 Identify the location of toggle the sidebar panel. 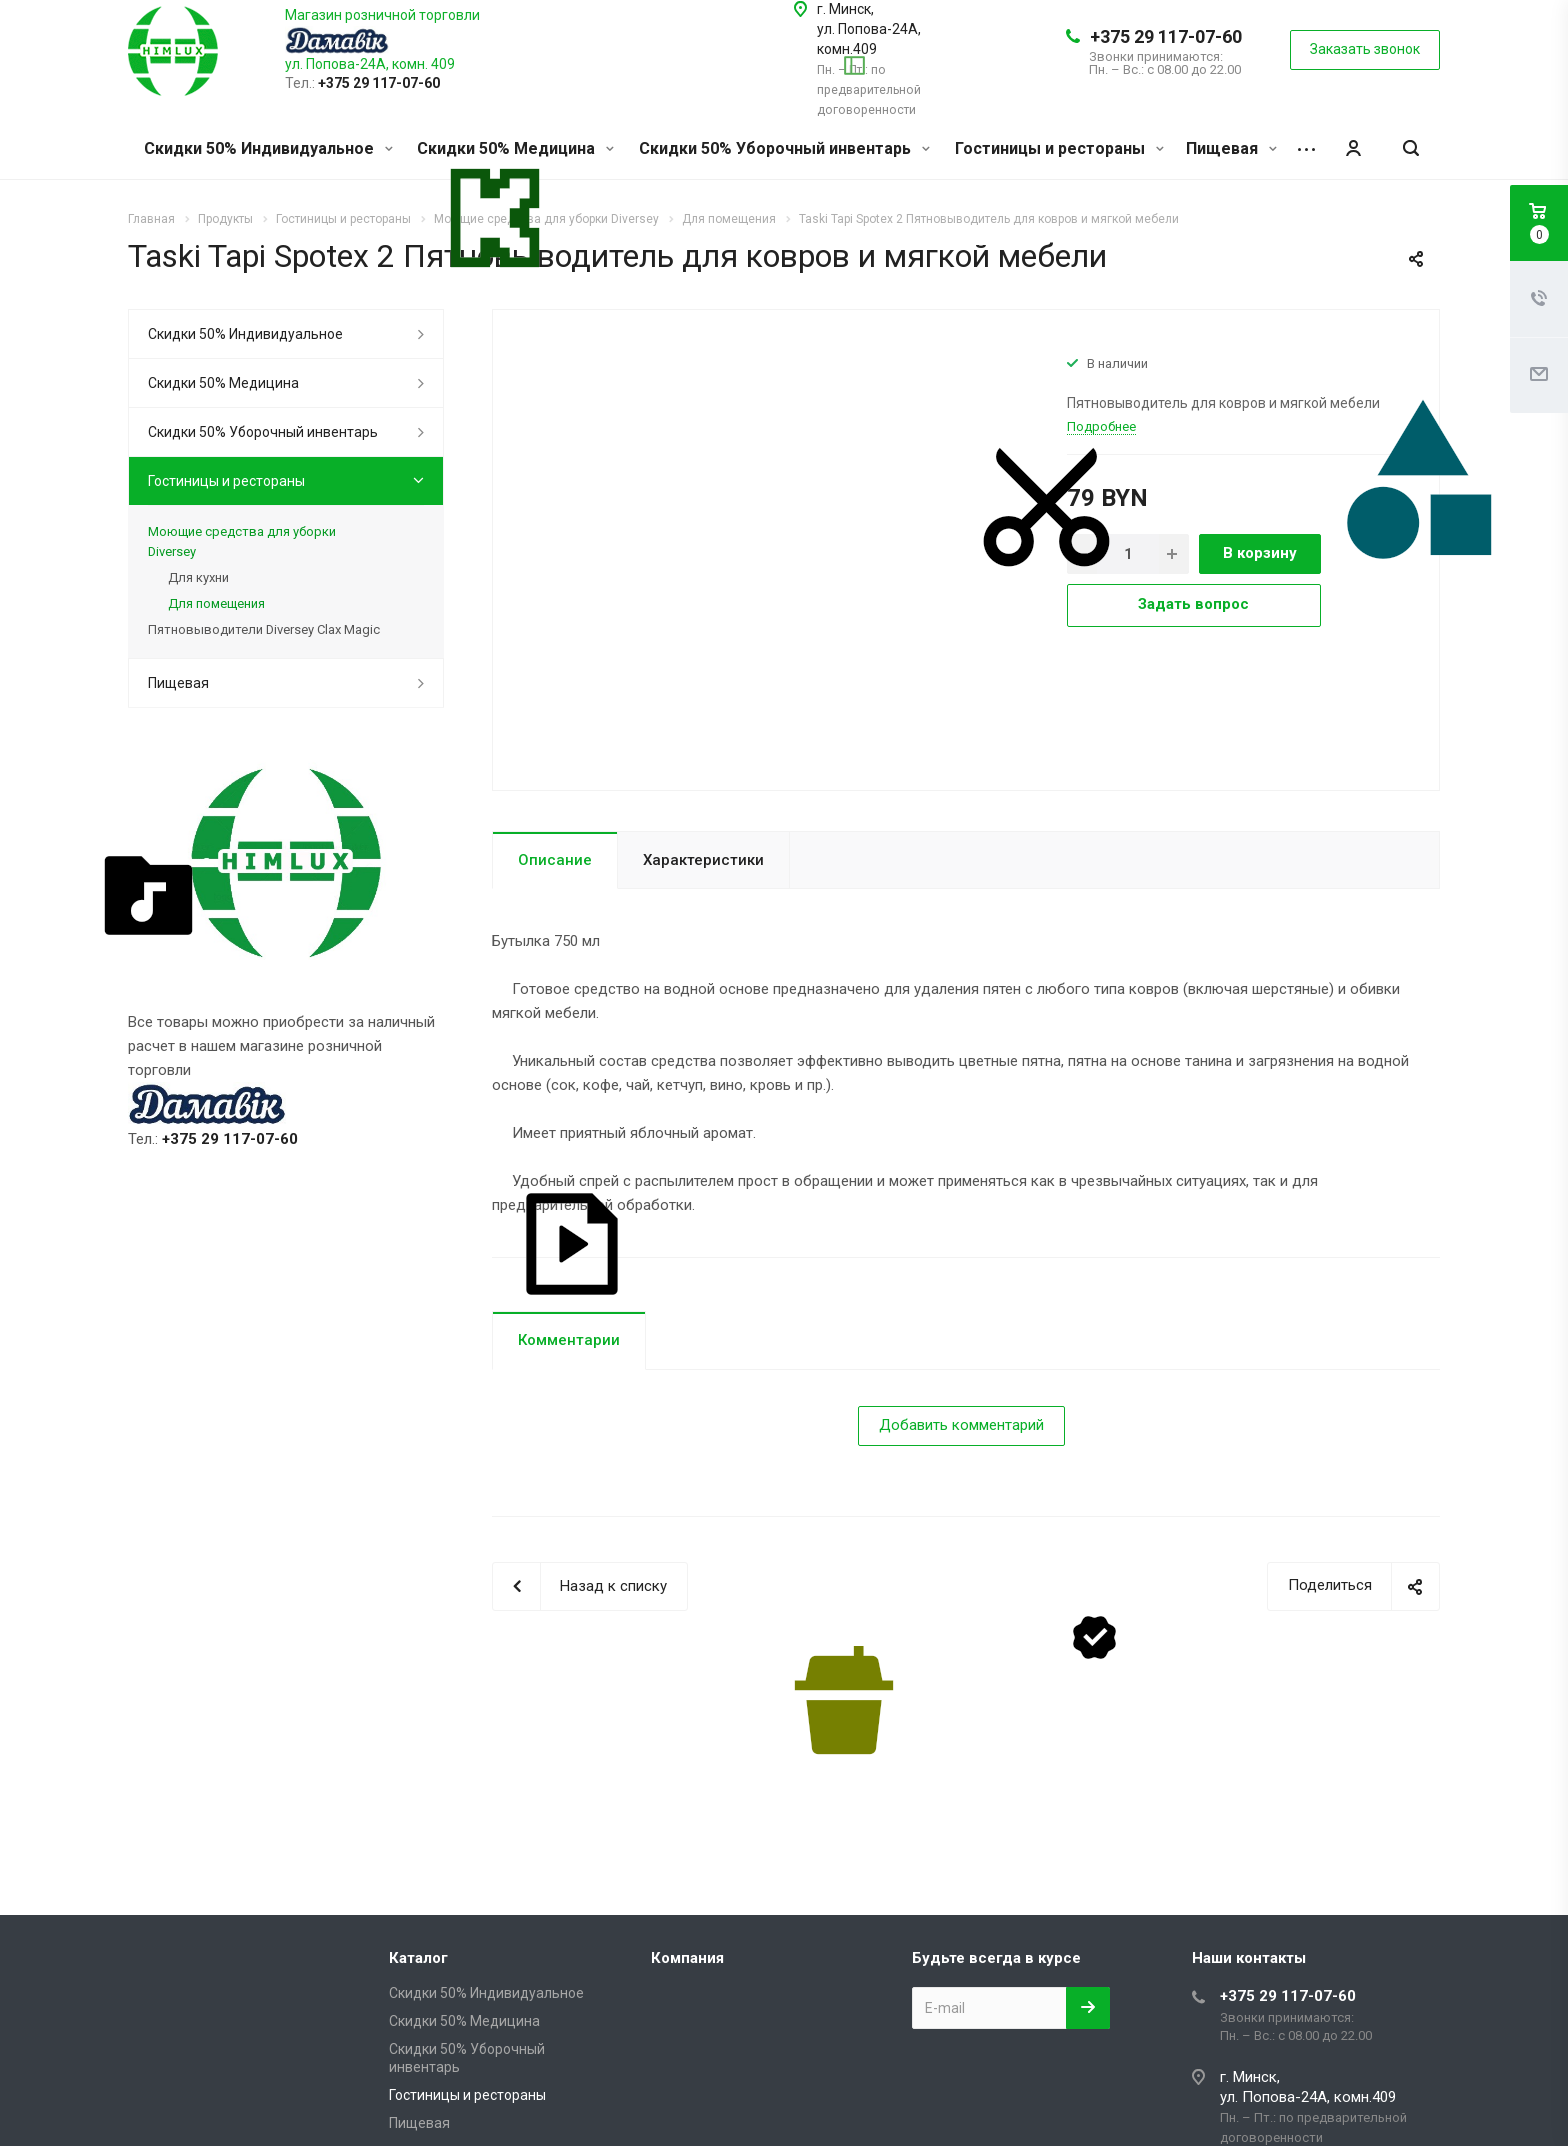
(854, 65).